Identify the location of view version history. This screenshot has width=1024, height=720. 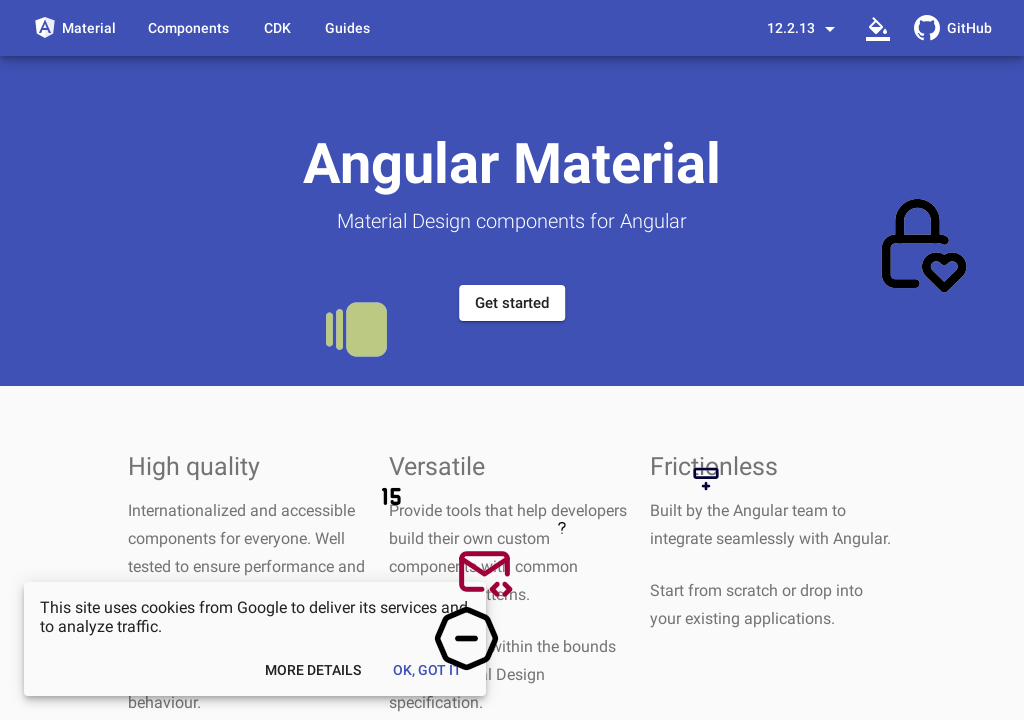
(356, 329).